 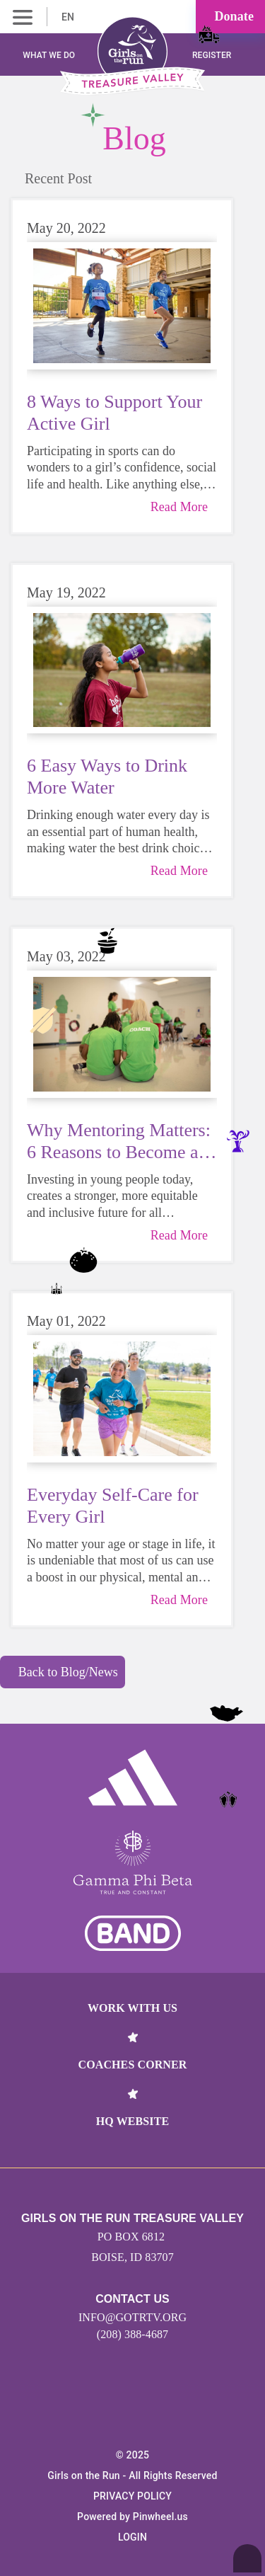 I want to click on initialize spike trap or hazard, so click(x=93, y=115).